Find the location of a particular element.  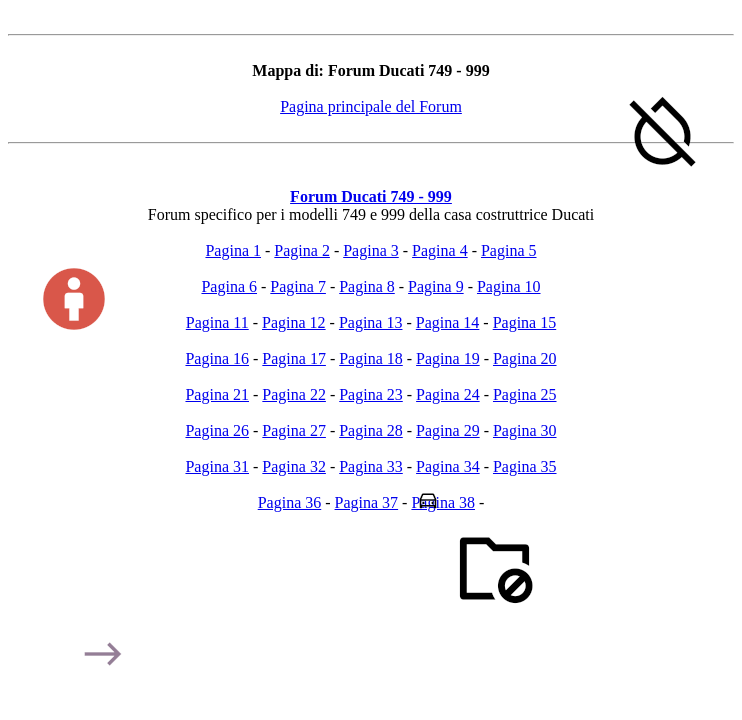

navigate to the next page or step is located at coordinates (103, 654).